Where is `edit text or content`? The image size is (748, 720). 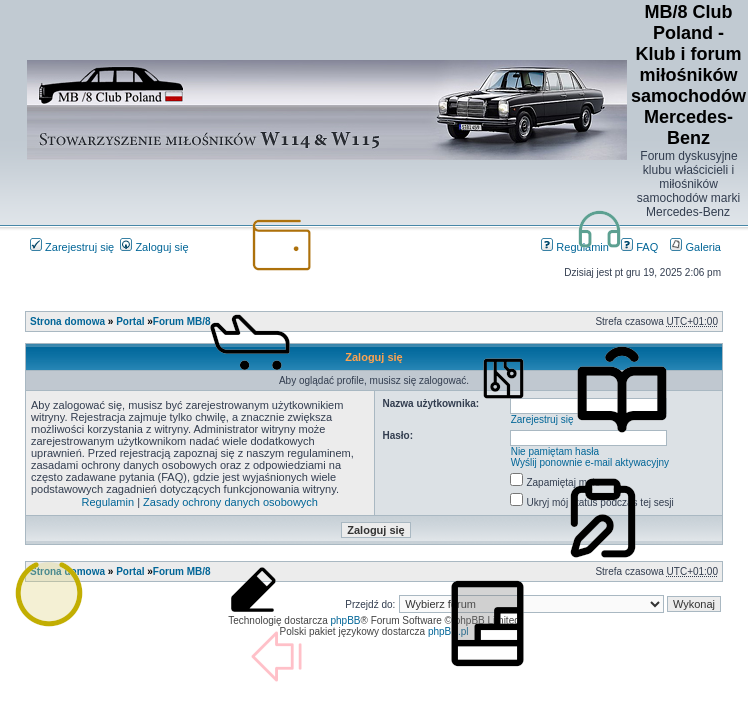 edit text or content is located at coordinates (252, 590).